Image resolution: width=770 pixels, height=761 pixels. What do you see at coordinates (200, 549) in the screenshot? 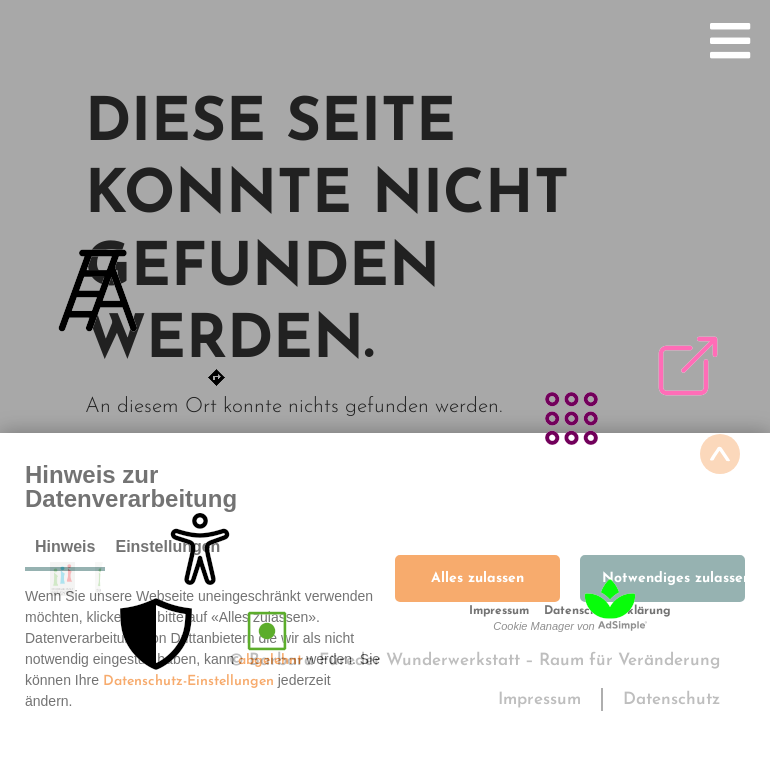
I see `access accessibility settings` at bounding box center [200, 549].